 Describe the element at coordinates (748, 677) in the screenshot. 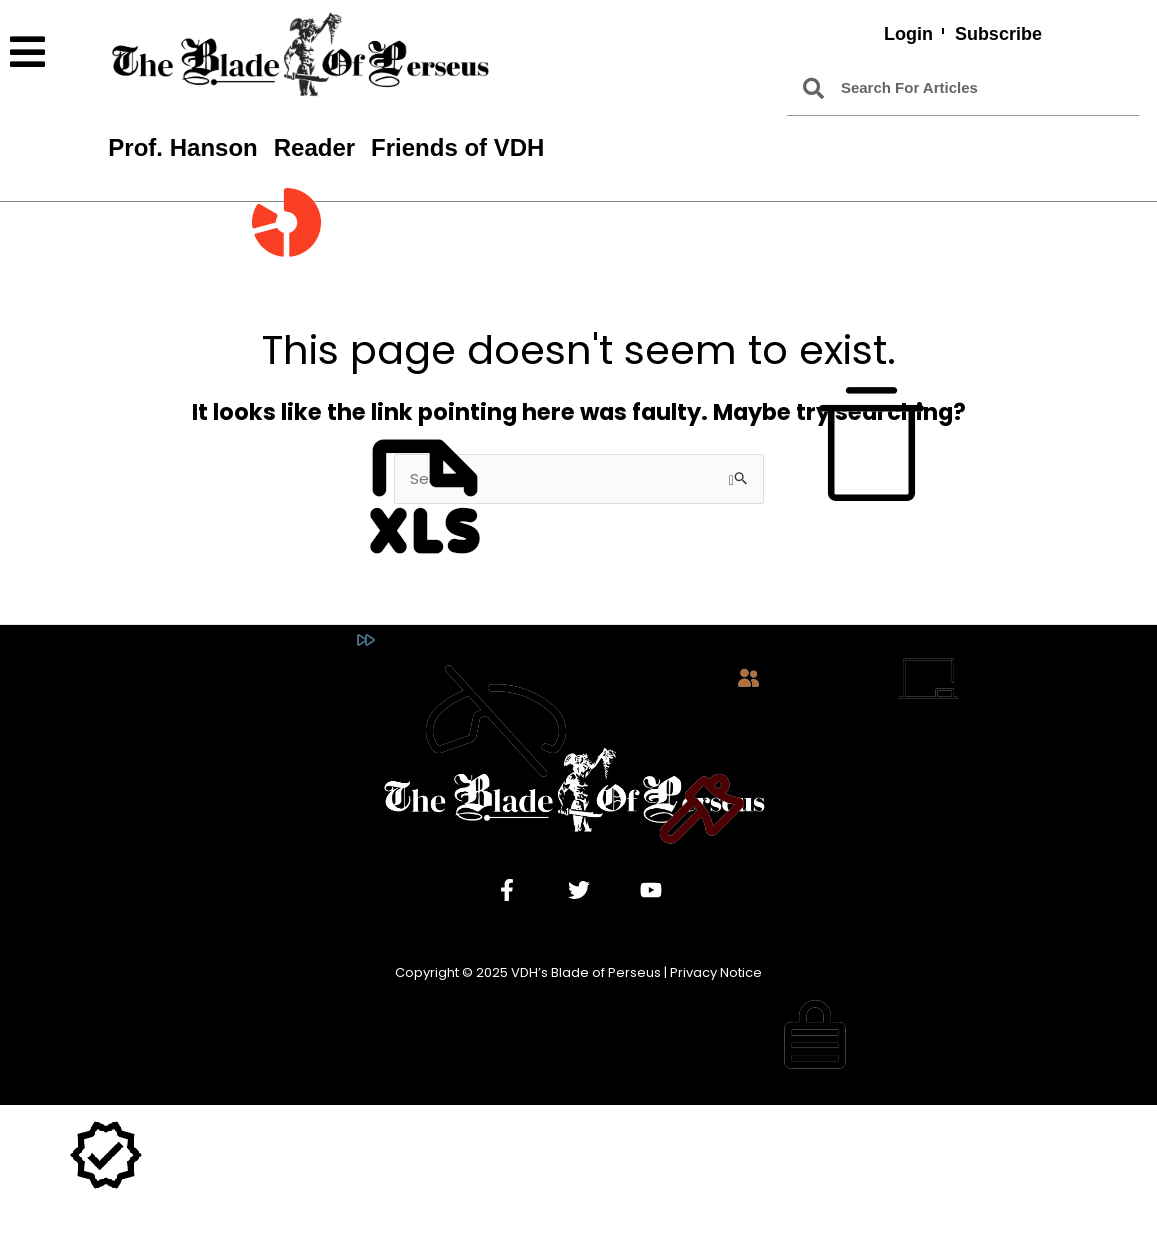

I see `view group members` at that location.